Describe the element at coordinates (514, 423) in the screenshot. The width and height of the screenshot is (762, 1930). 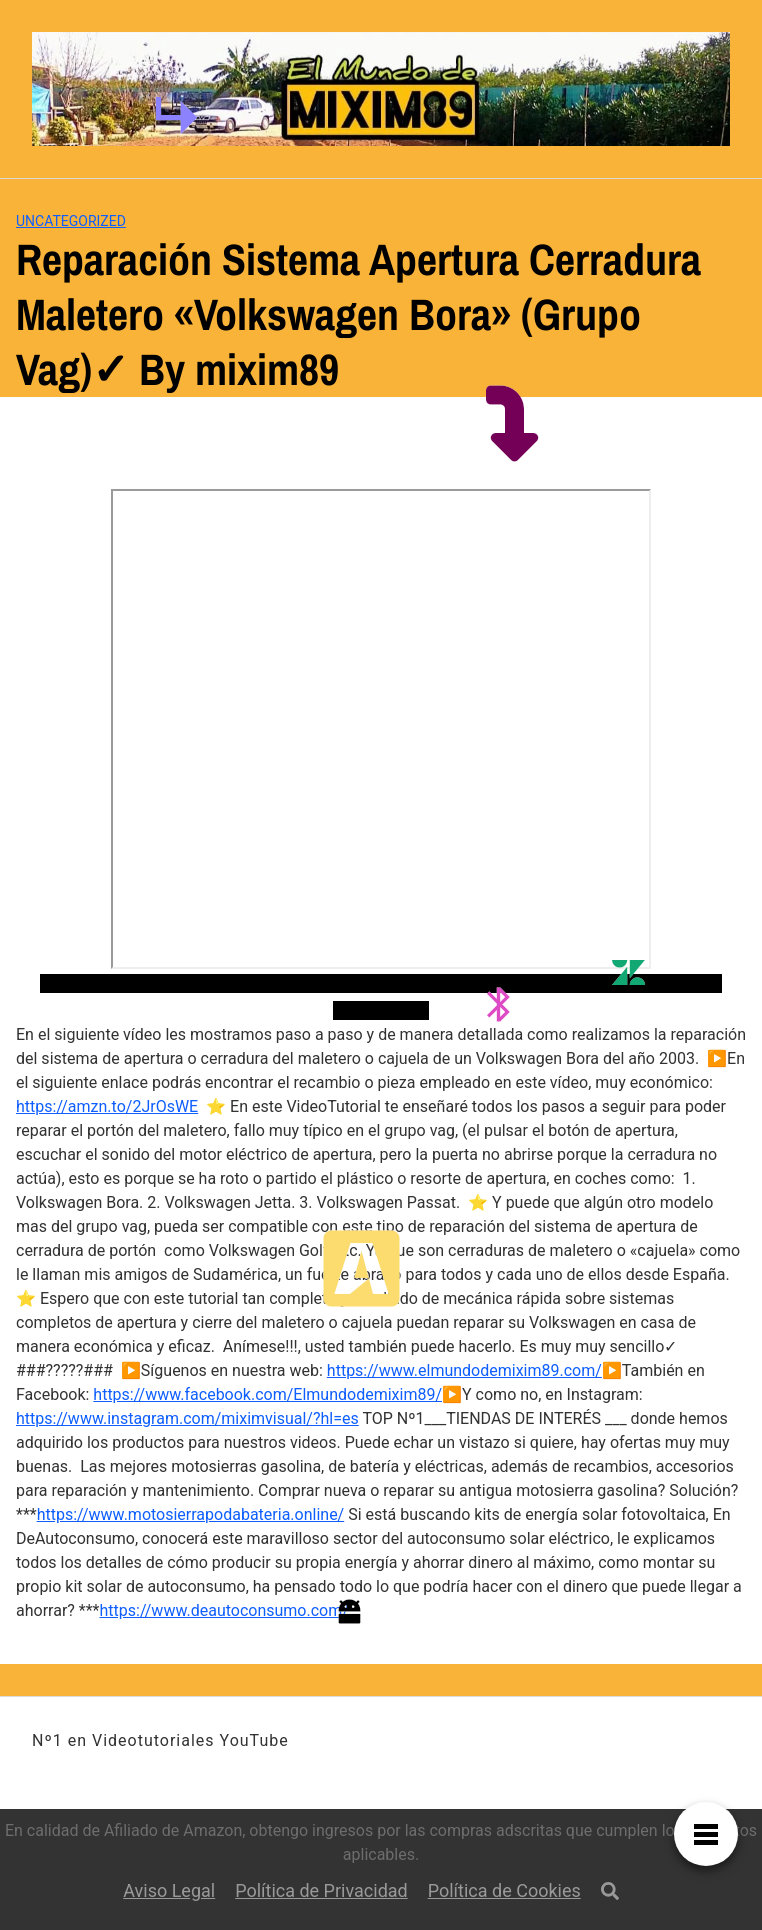
I see `go down a level or subdirectory` at that location.